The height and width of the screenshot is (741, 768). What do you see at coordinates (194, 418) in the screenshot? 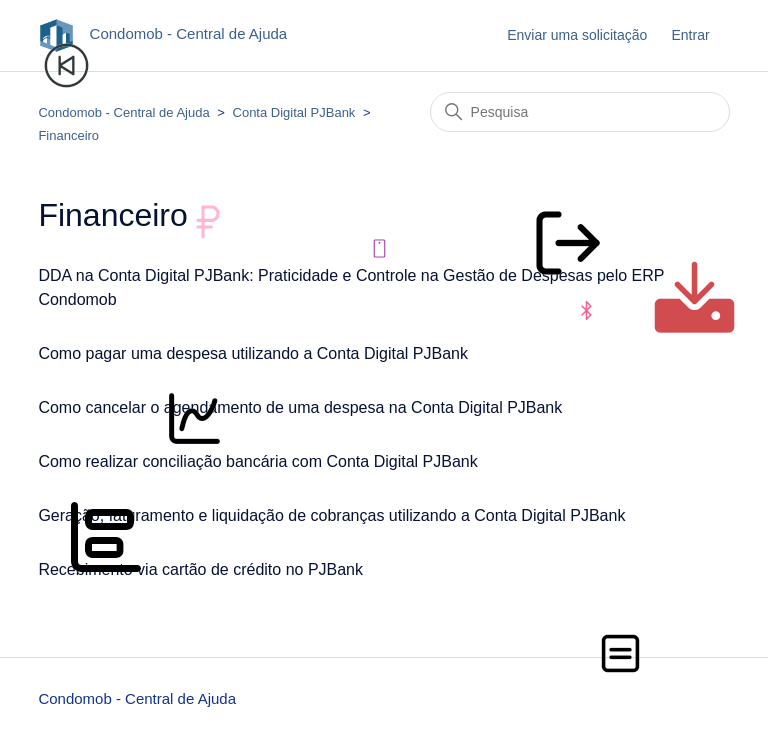
I see `view trend data with smooth curve visualization` at bounding box center [194, 418].